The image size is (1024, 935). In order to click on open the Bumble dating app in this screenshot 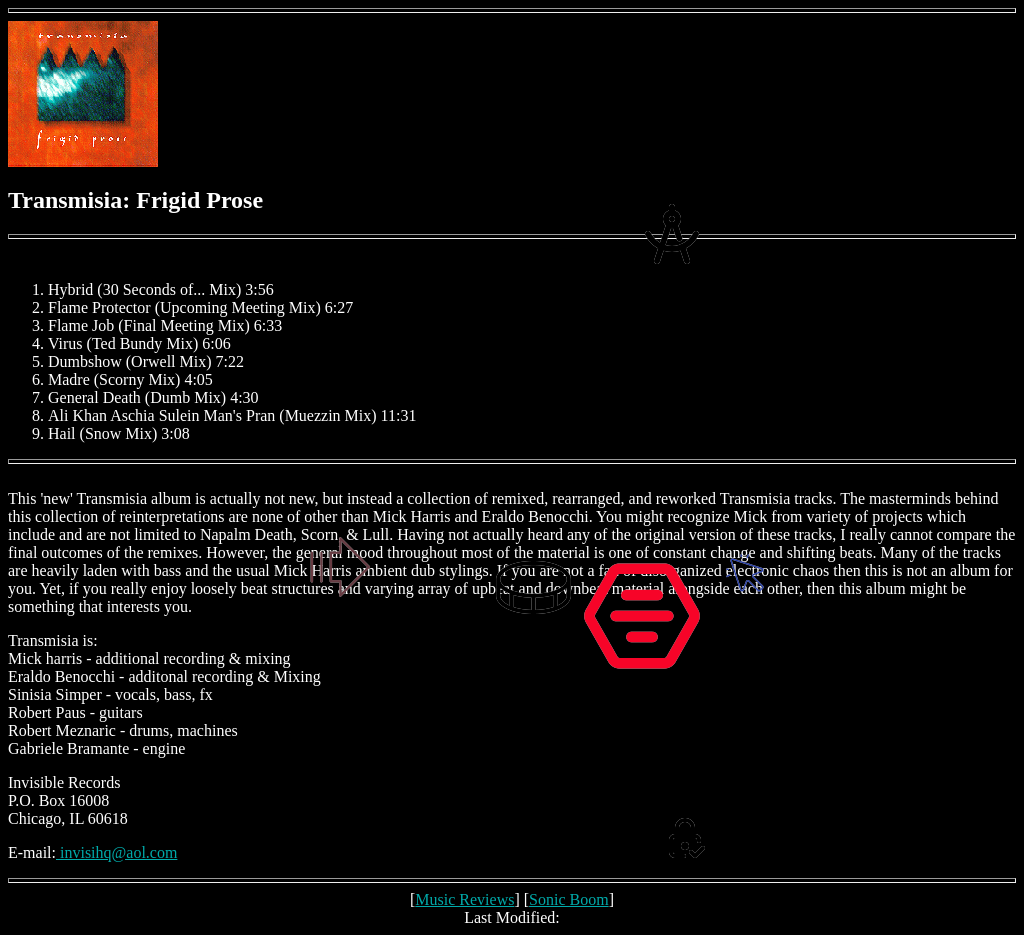, I will do `click(642, 616)`.